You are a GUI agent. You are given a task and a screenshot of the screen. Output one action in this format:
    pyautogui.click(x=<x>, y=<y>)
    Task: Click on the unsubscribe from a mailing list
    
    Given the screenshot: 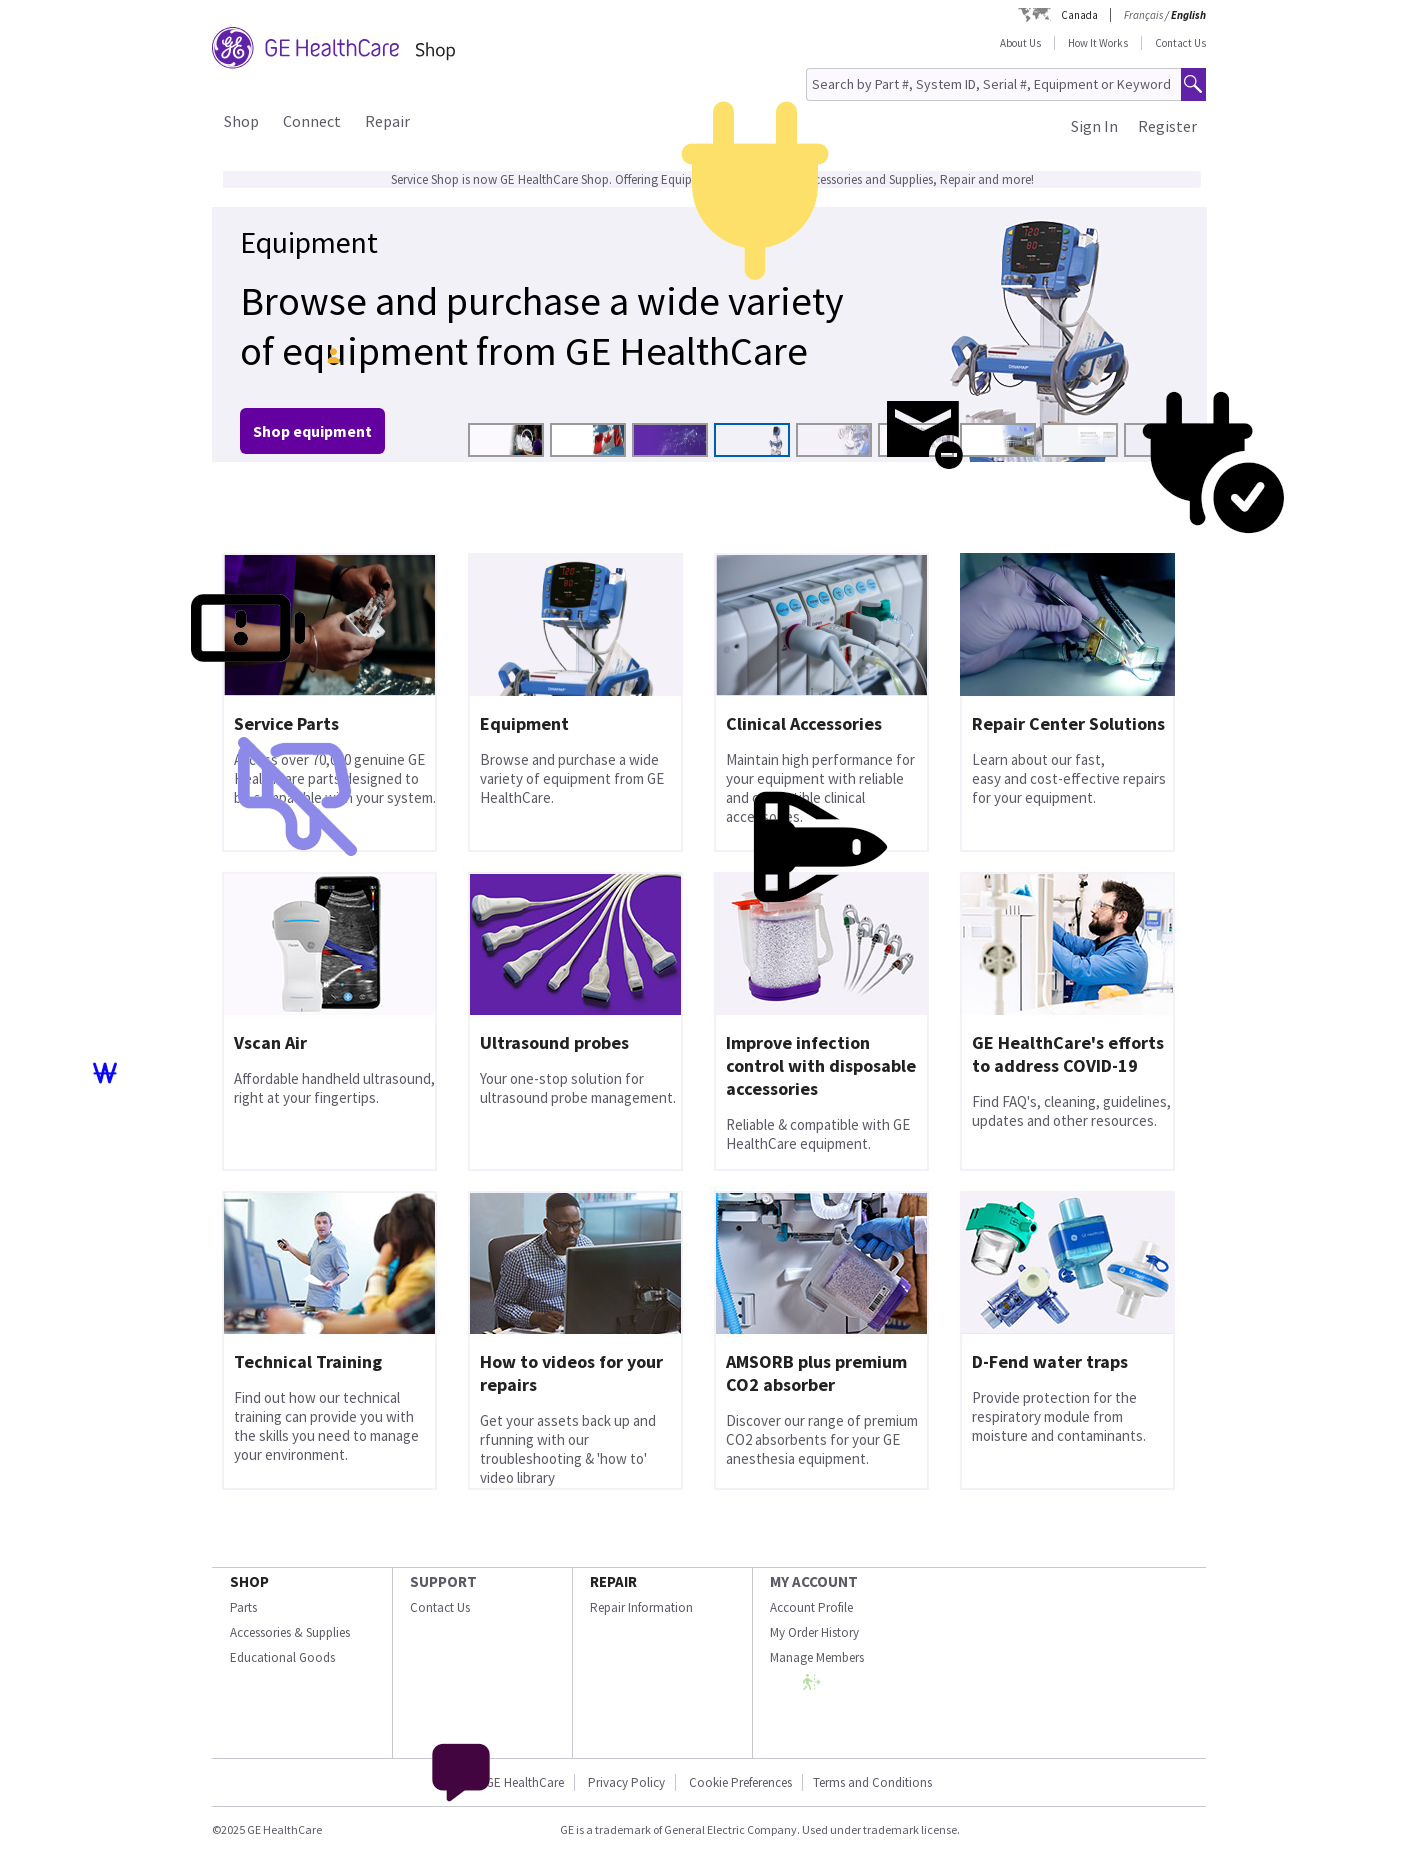 What is the action you would take?
    pyautogui.click(x=923, y=437)
    